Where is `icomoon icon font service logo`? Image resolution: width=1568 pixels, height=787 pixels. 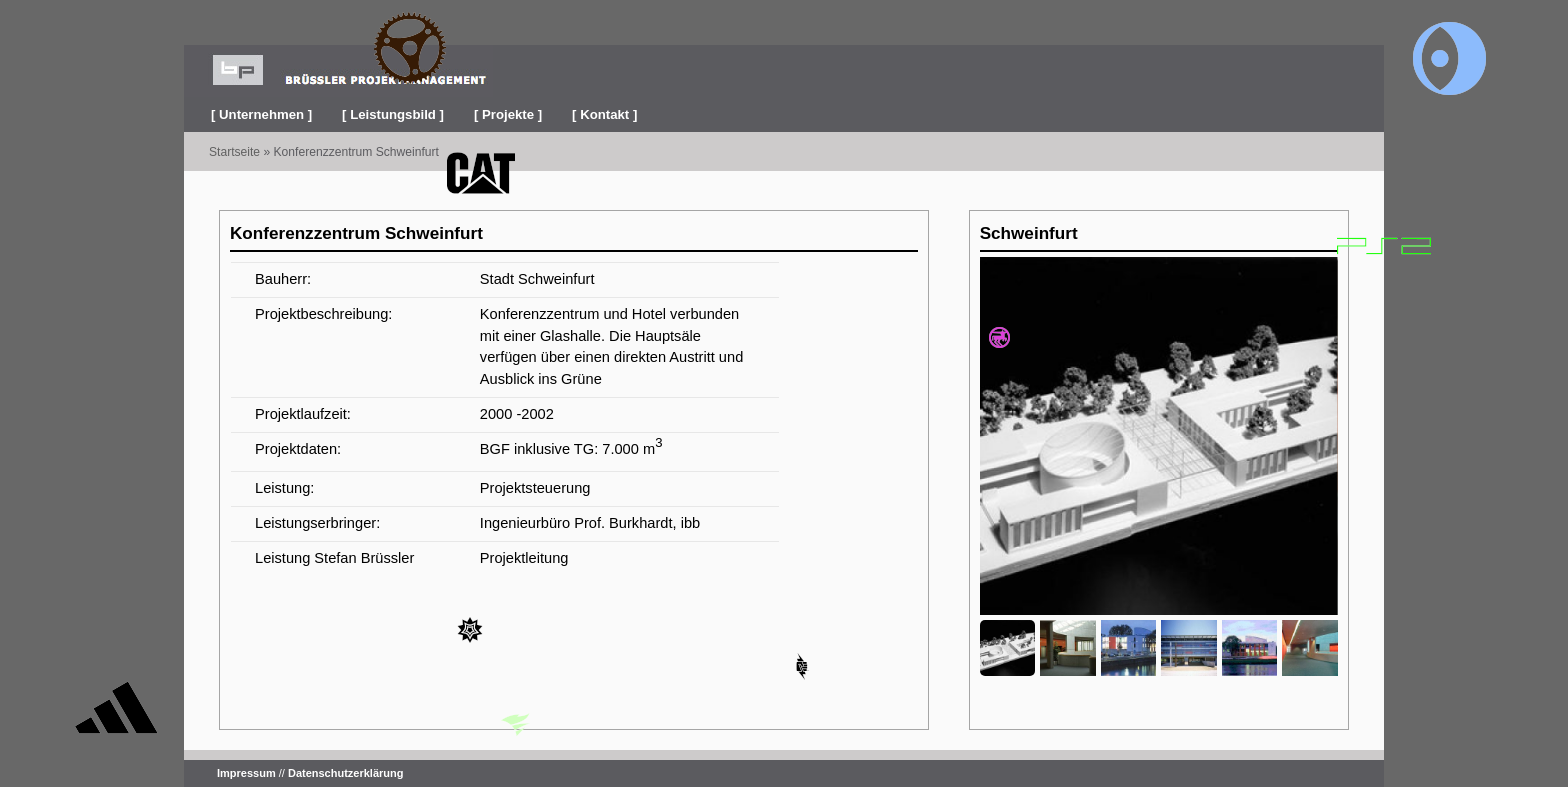 icomoon icon font service logo is located at coordinates (1449, 58).